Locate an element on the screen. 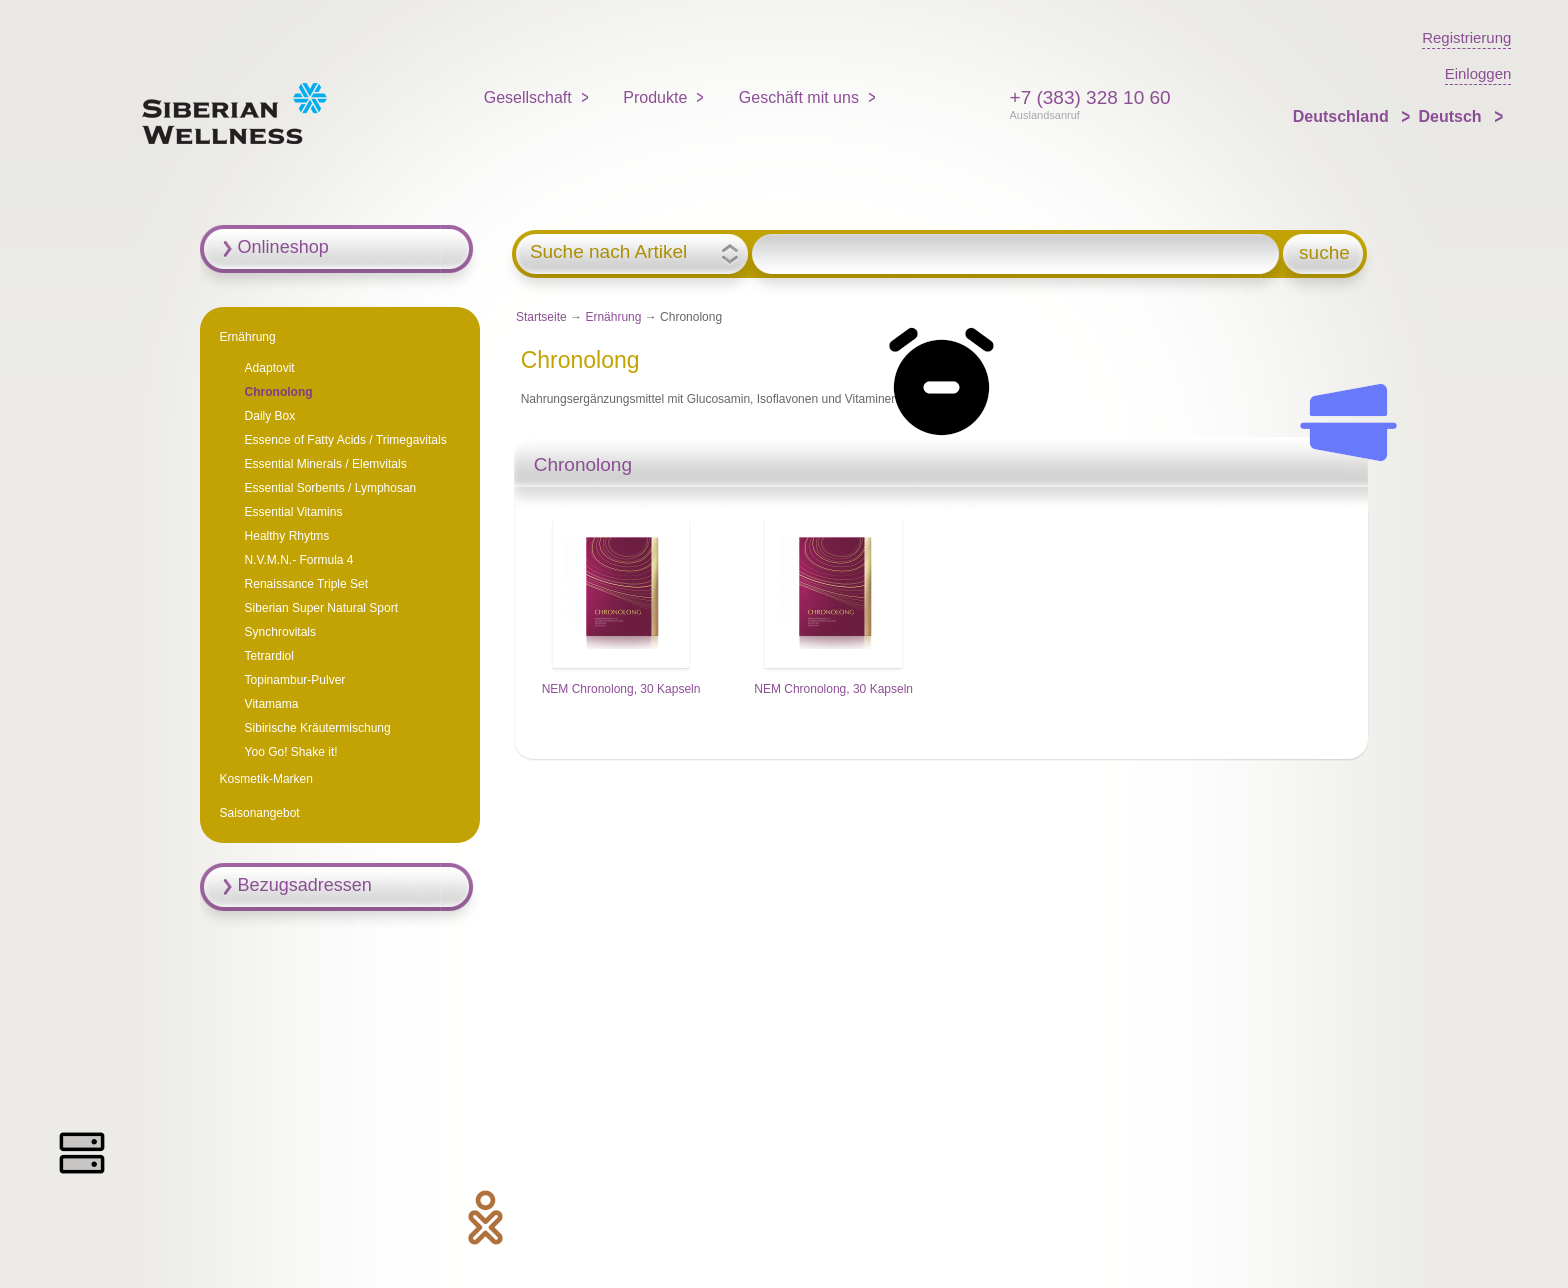  open sugarizer learning platform is located at coordinates (485, 1217).